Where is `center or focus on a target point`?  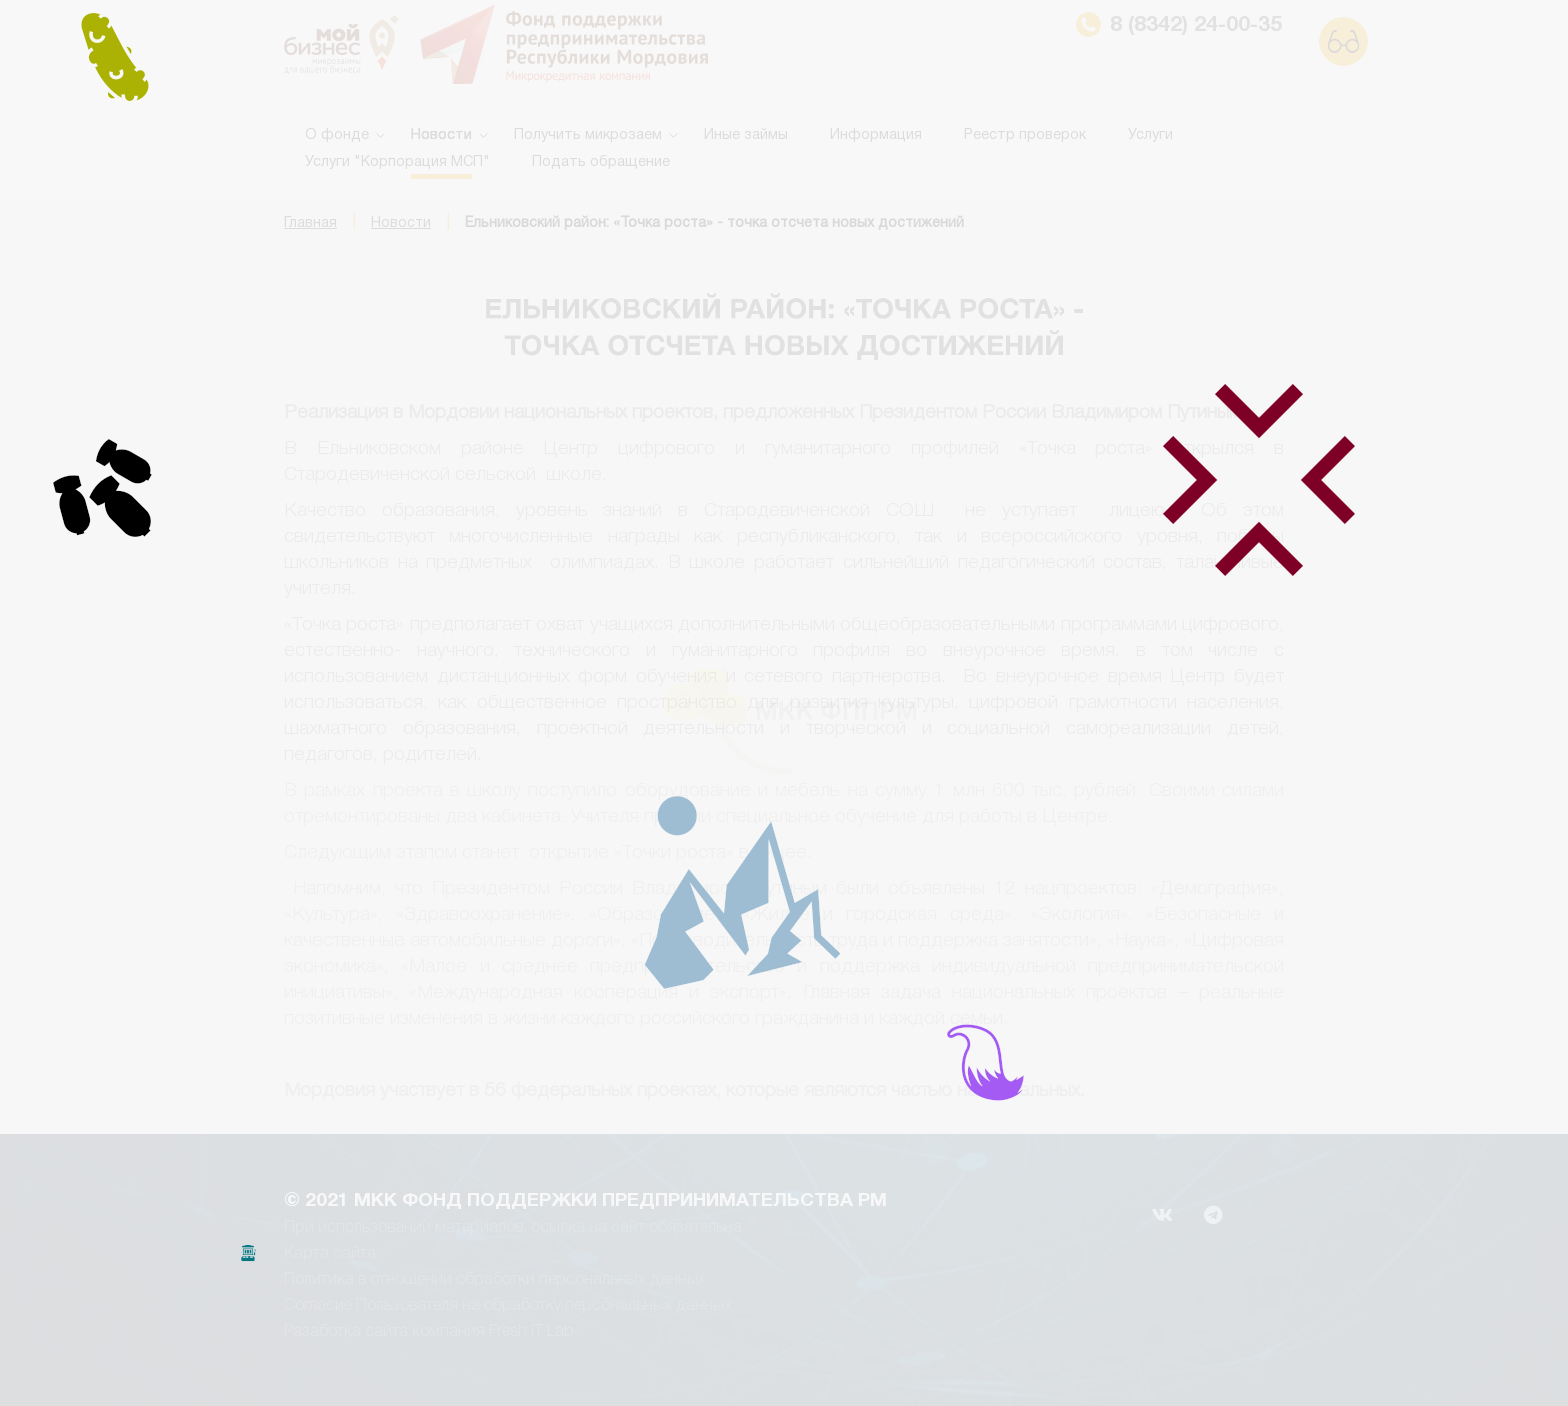 center or focus on a target point is located at coordinates (1259, 480).